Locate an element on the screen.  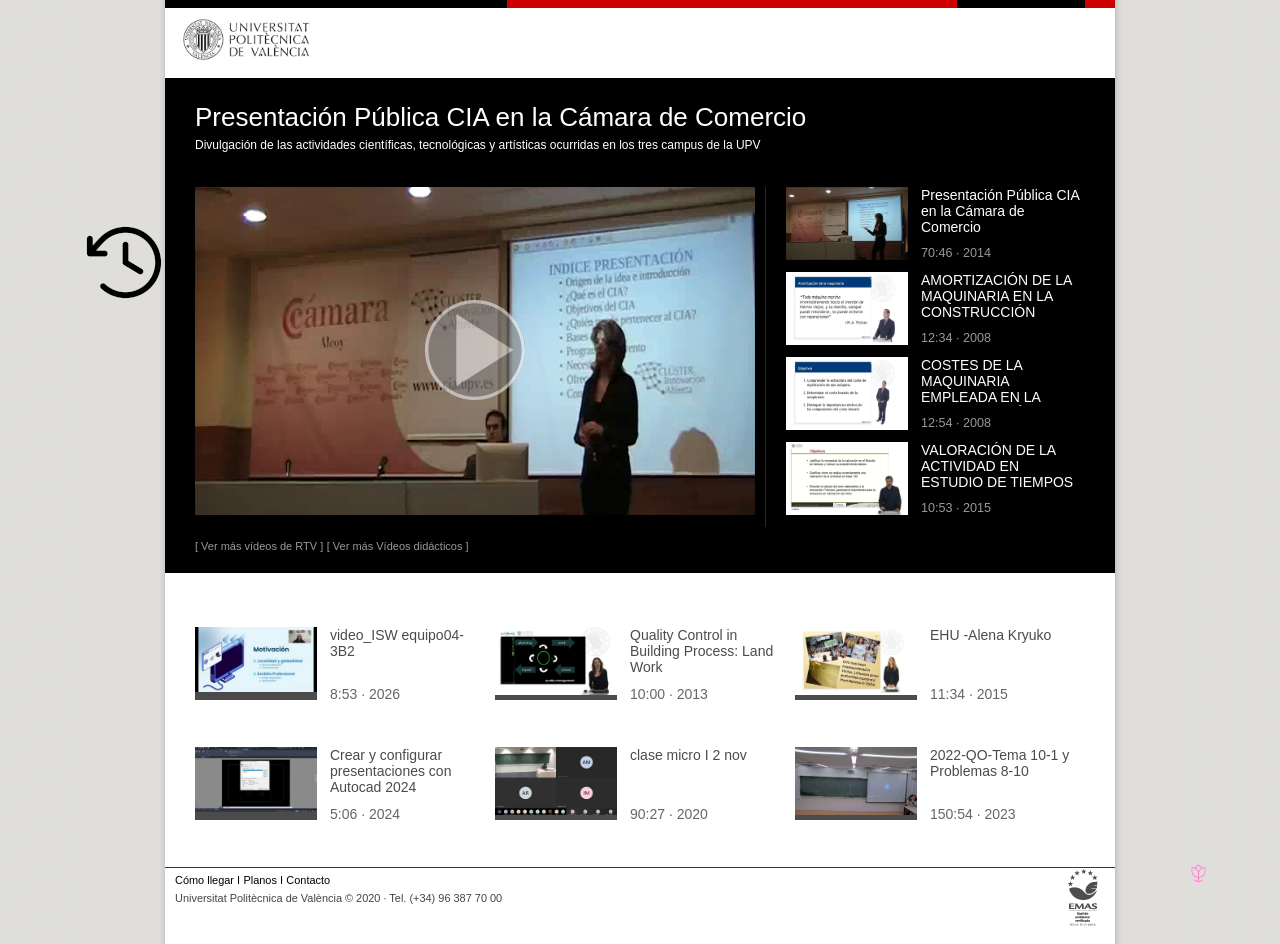
view history or recent activity is located at coordinates (125, 262).